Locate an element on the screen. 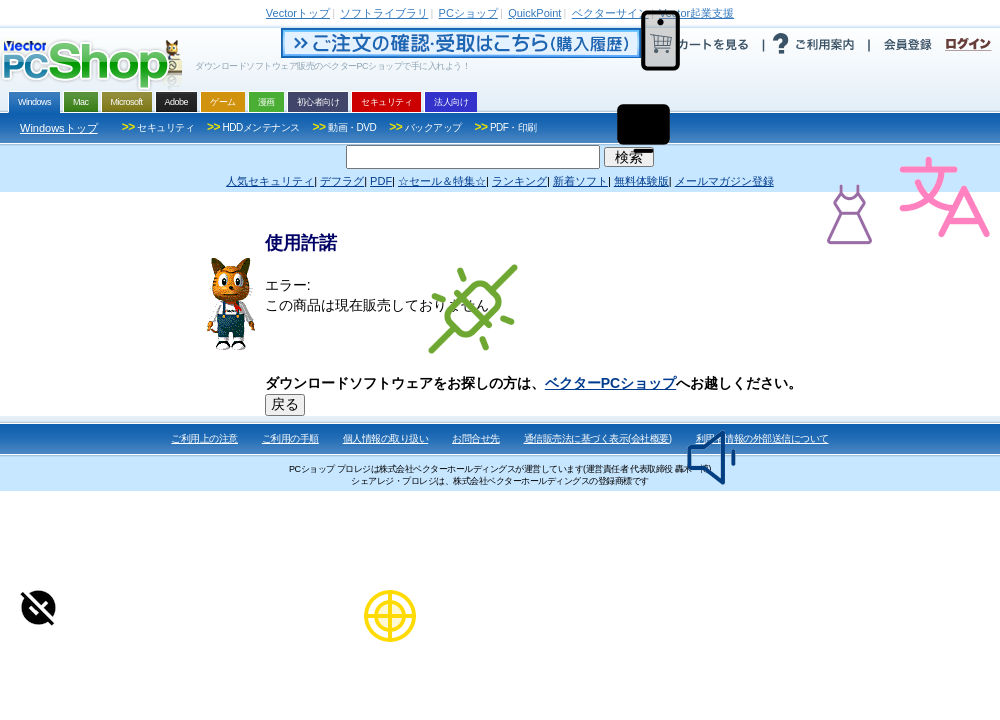 The width and height of the screenshot is (1000, 720). indicates an active connection or paired devices is located at coordinates (473, 309).